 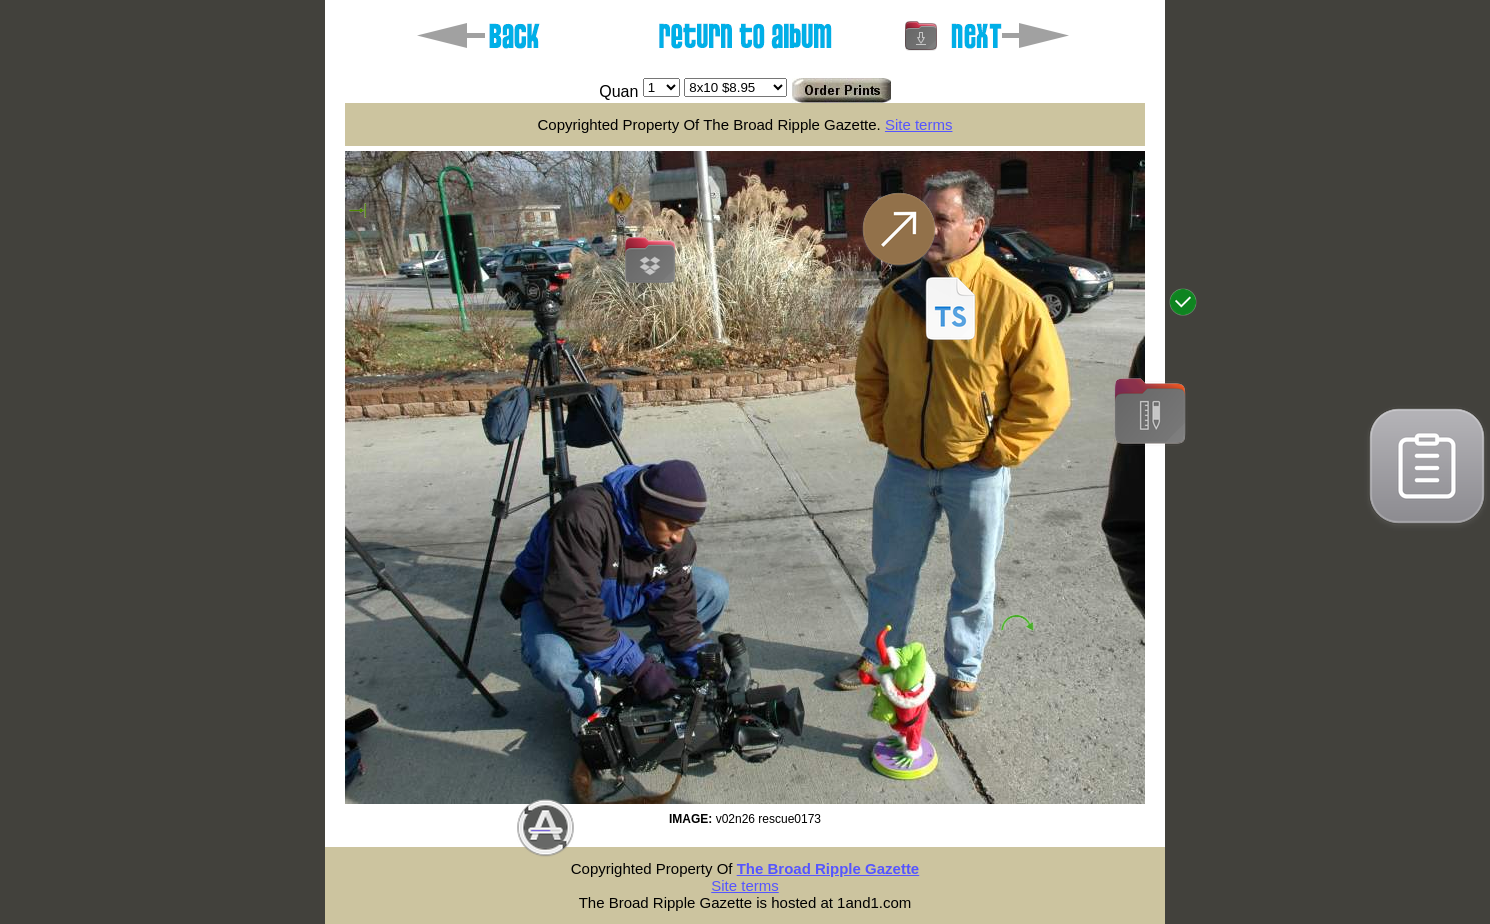 I want to click on indicates a symbolic link or shortcut to another file, so click(x=899, y=229).